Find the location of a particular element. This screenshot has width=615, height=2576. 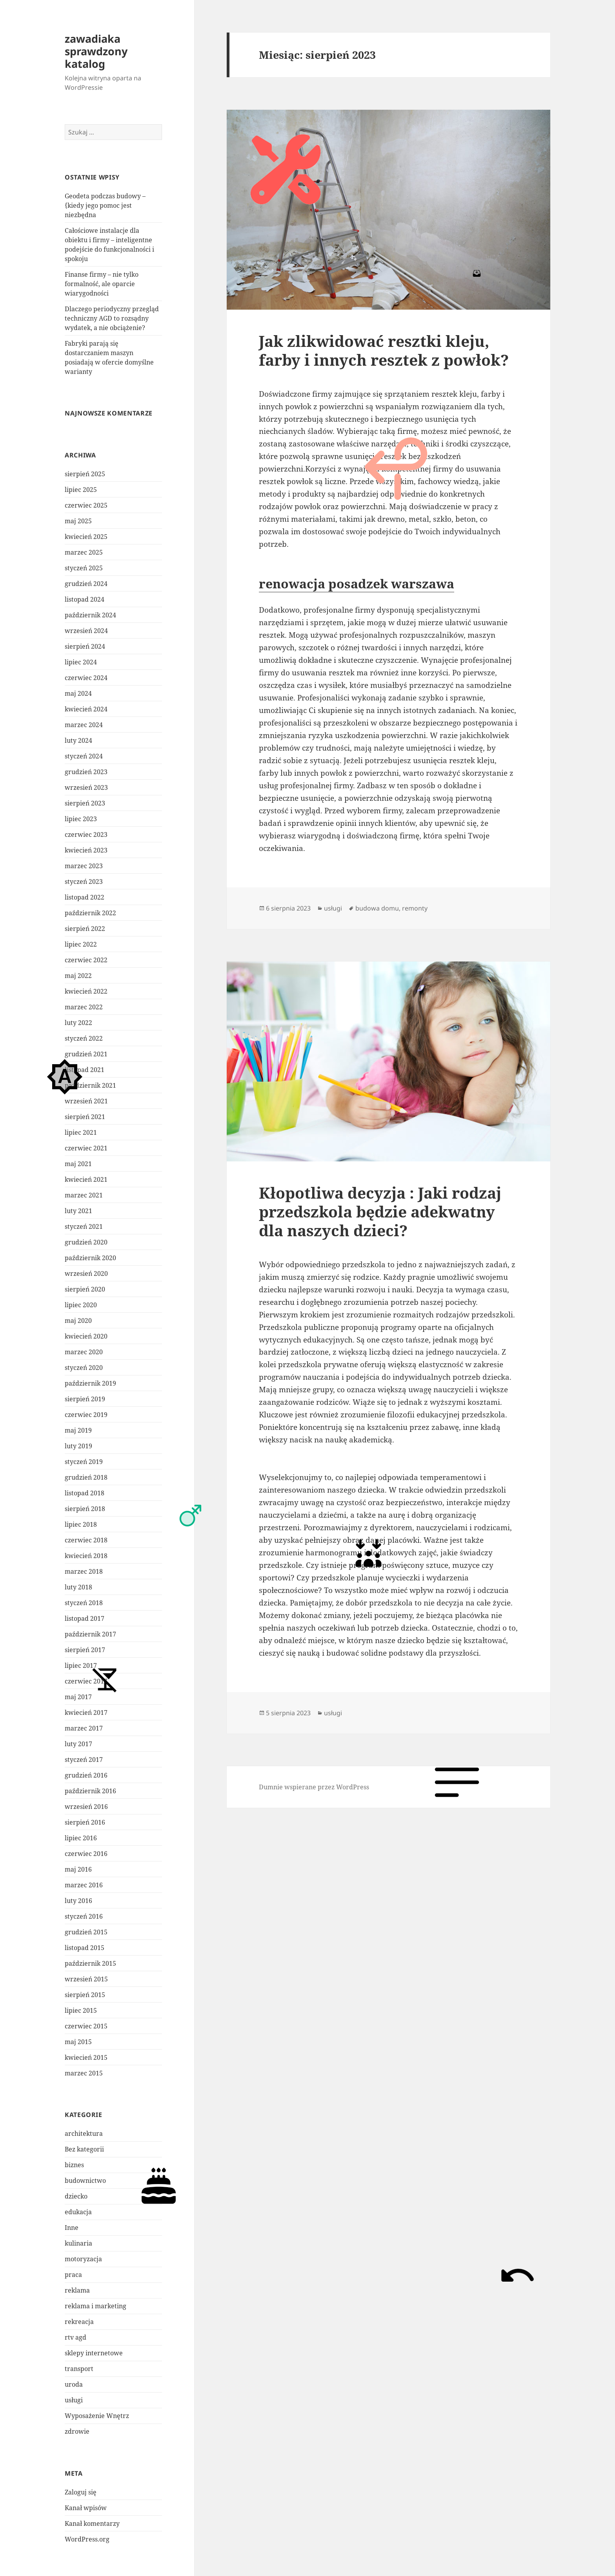

open navigation menu is located at coordinates (457, 1782).